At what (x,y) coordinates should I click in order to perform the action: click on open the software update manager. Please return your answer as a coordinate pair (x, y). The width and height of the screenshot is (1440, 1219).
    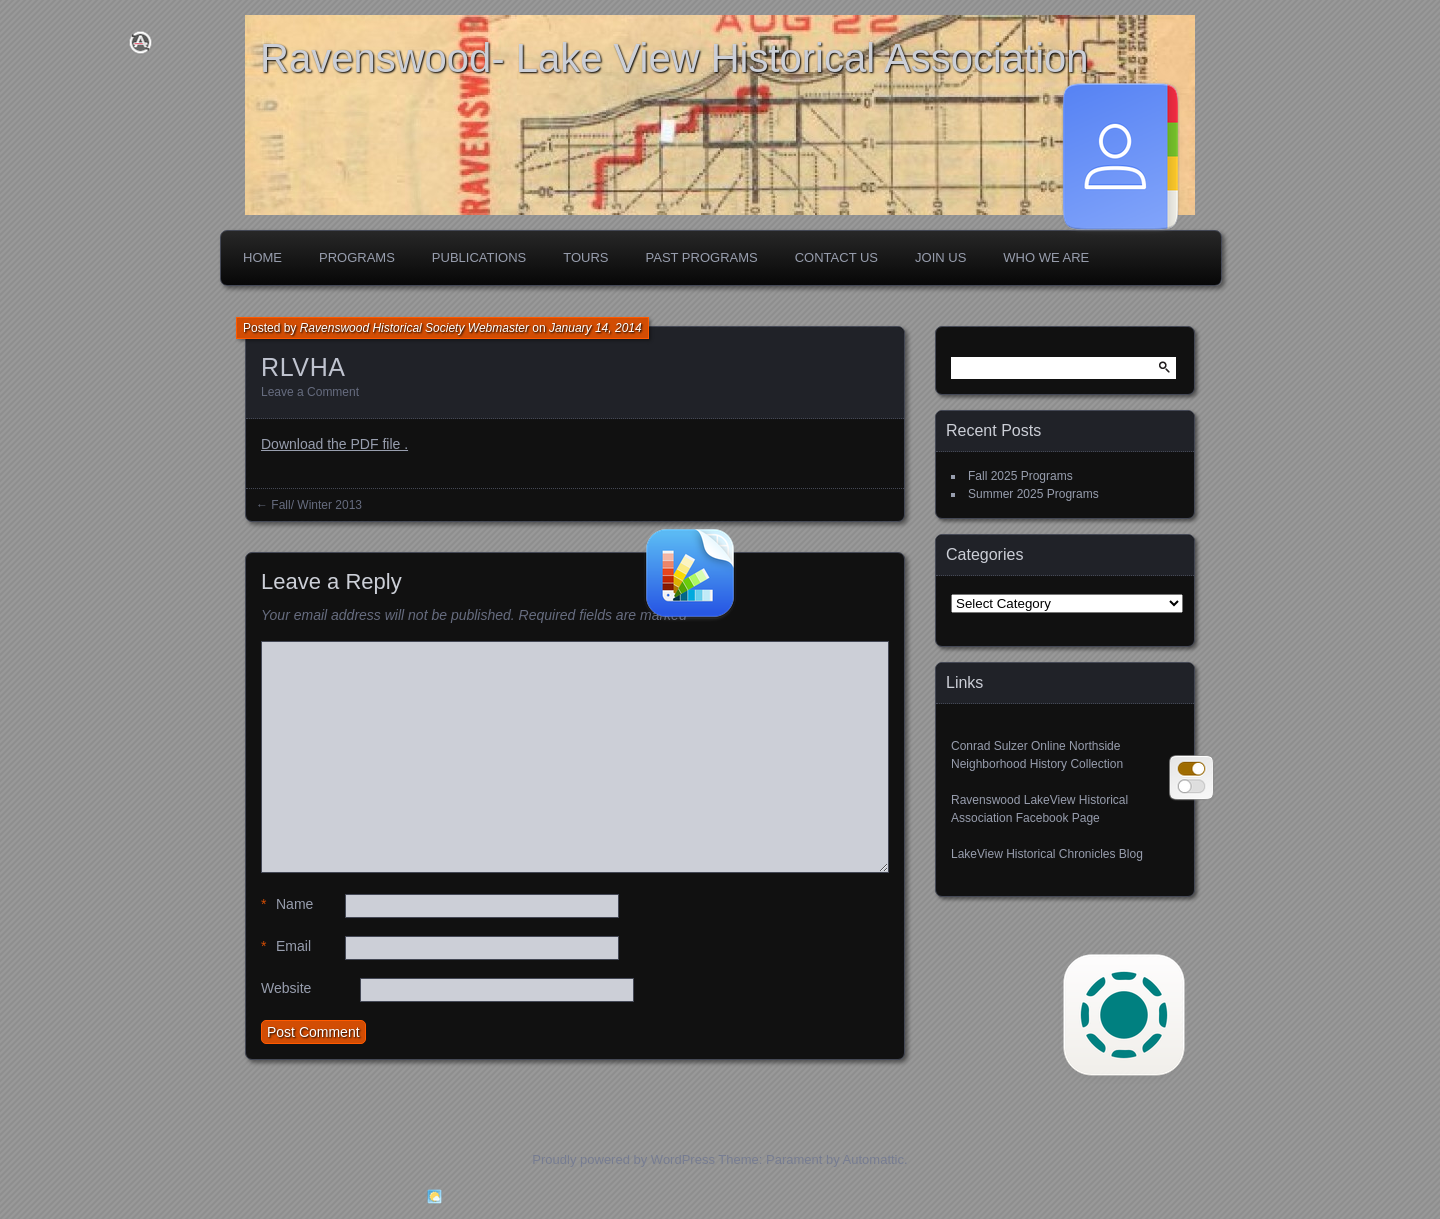
    Looking at the image, I should click on (140, 42).